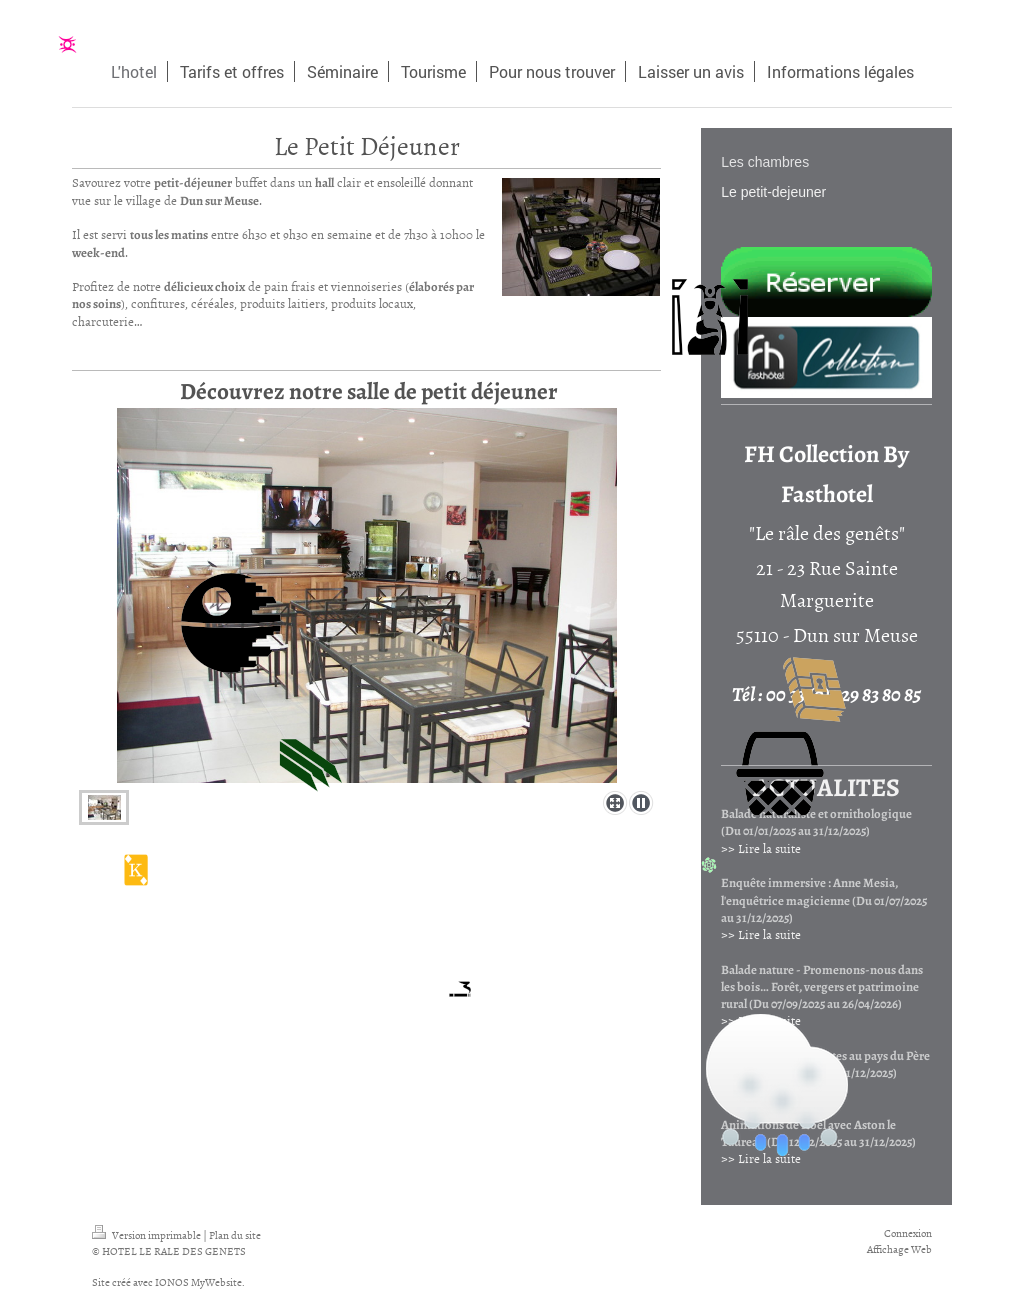 Image resolution: width=1024 pixels, height=1310 pixels. What do you see at coordinates (709, 865) in the screenshot?
I see `indicates an oil or petroleum resource in a game` at bounding box center [709, 865].